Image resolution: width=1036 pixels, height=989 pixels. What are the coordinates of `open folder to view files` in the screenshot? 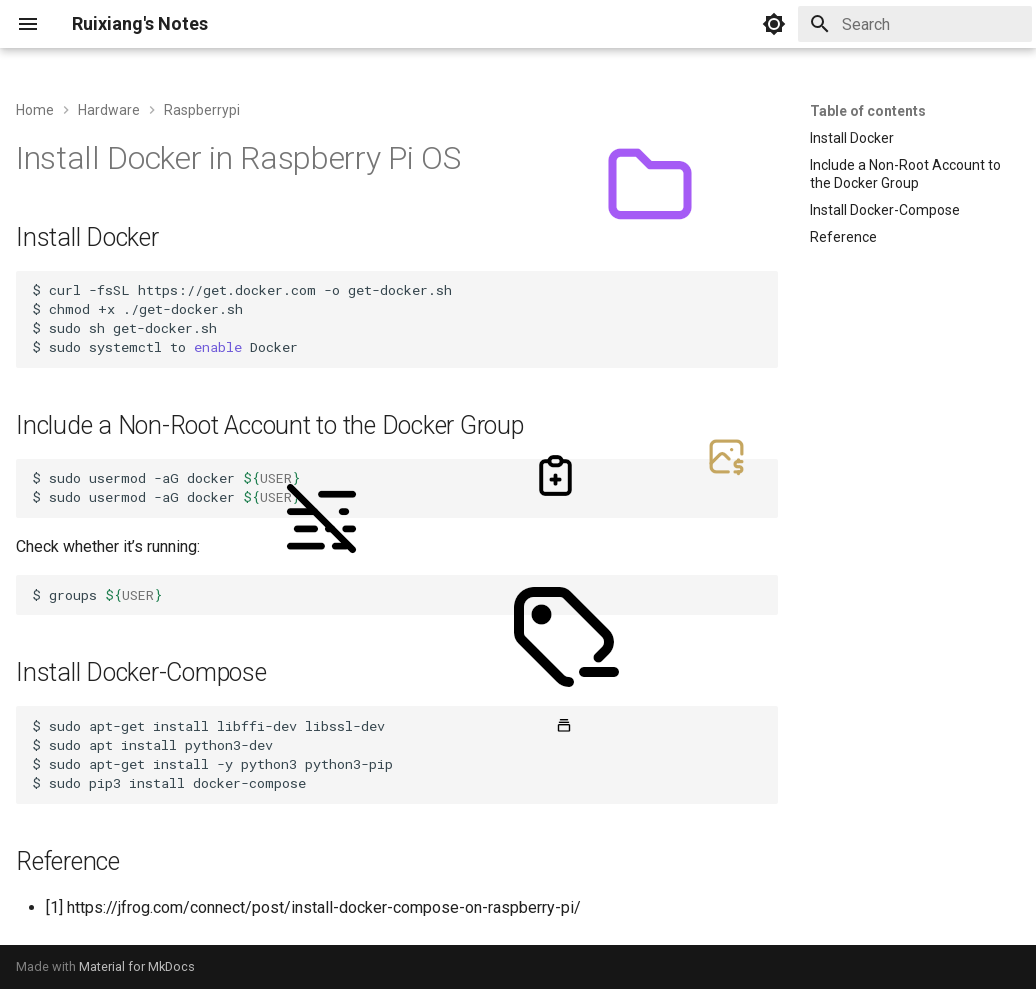 It's located at (650, 186).